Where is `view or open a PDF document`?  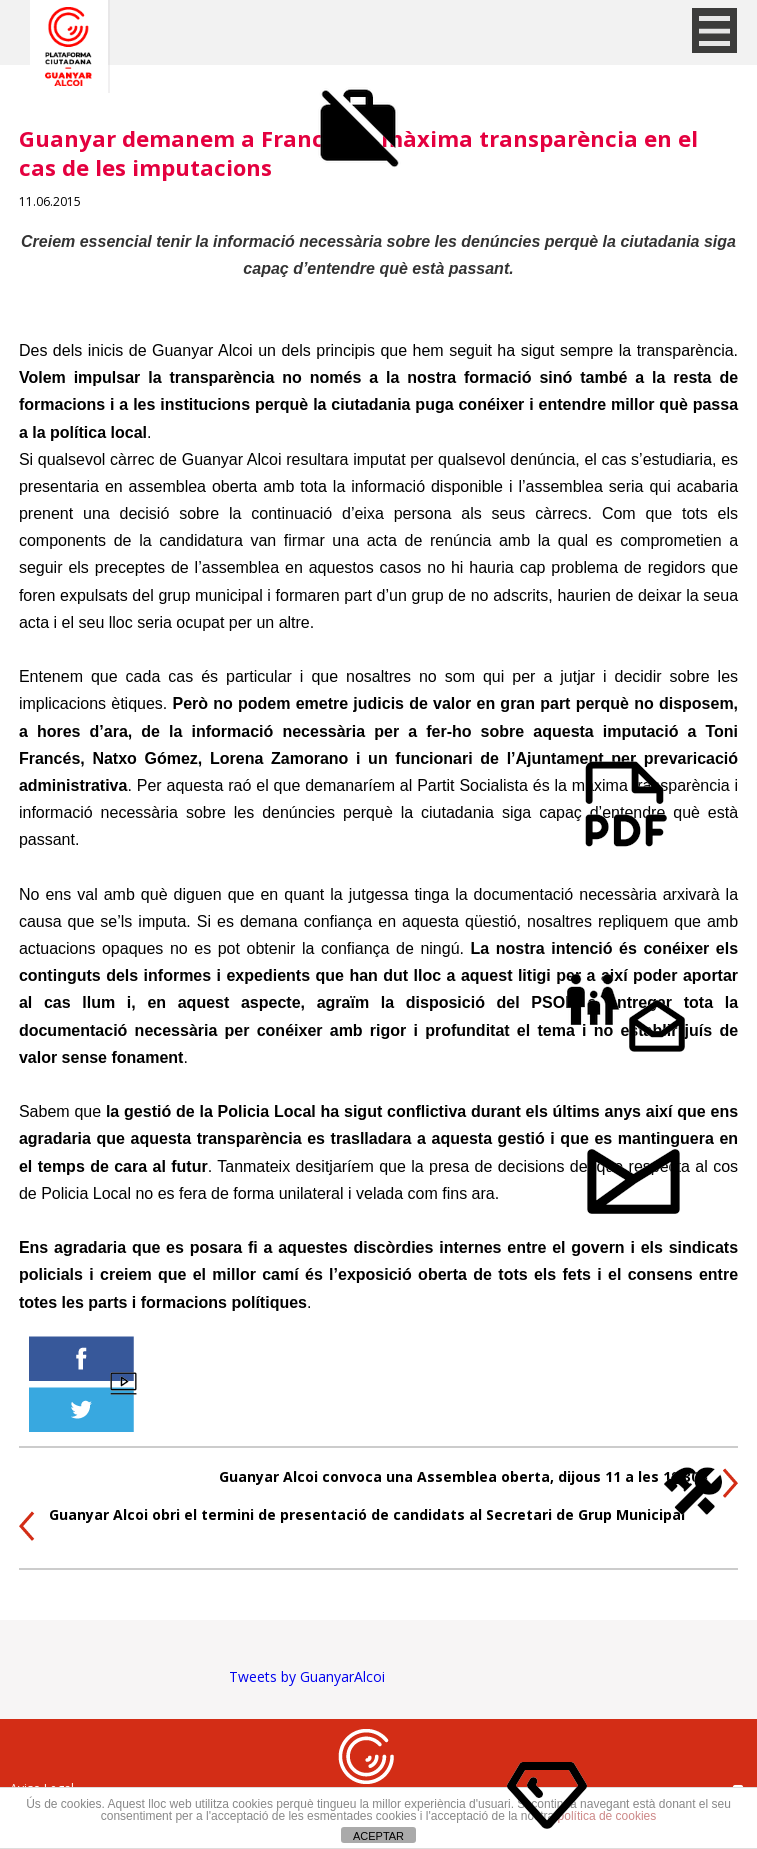
view or open a PDF document is located at coordinates (624, 807).